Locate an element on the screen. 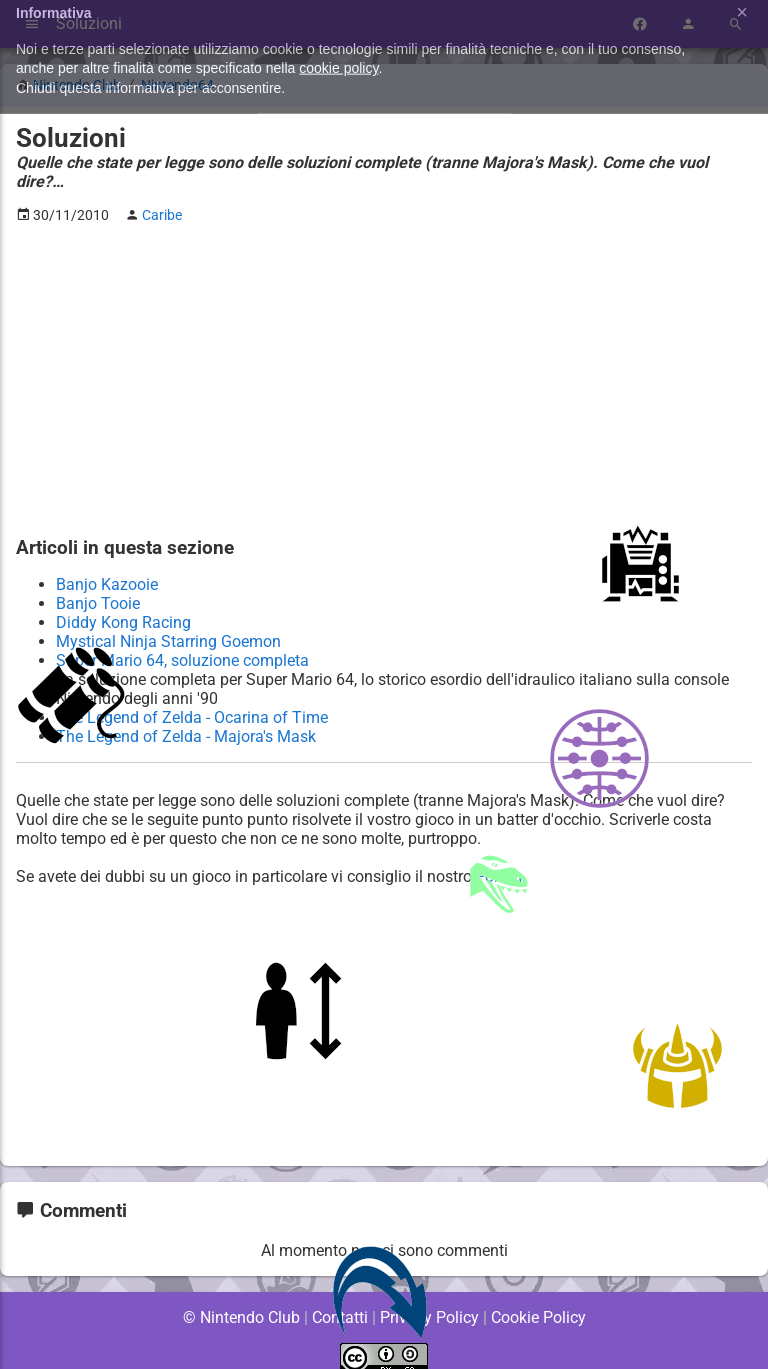  explosive item or power-up in a game is located at coordinates (71, 690).